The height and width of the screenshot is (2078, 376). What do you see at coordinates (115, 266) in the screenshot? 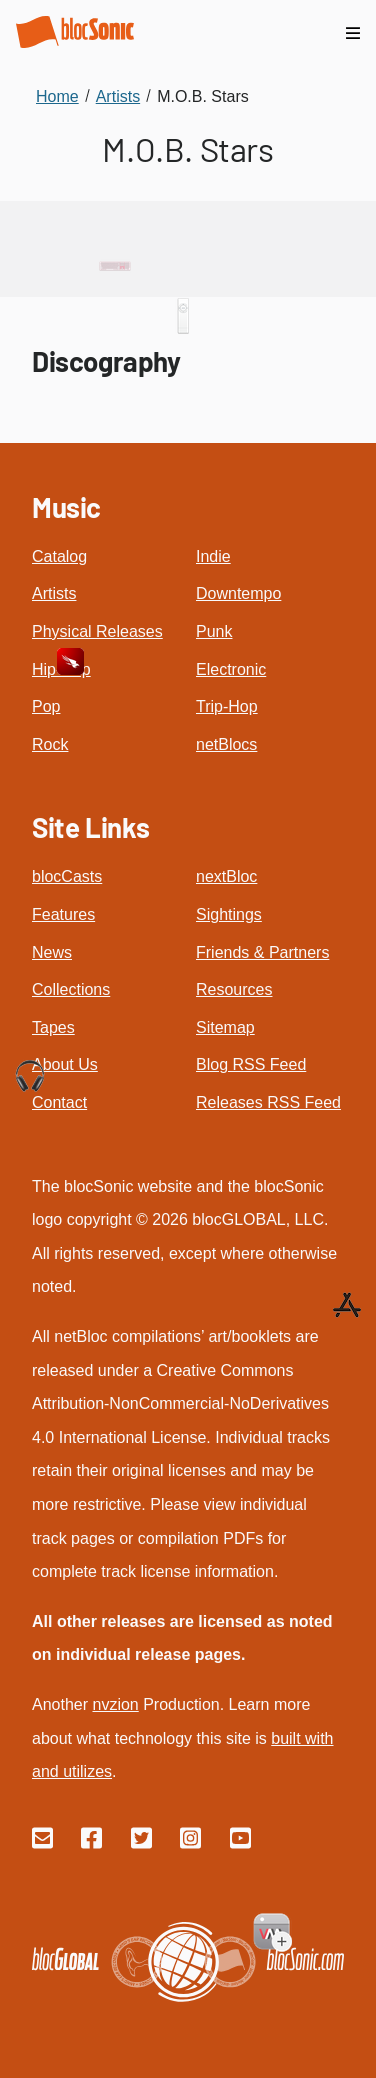
I see `connect a bluetooth keyboard` at bounding box center [115, 266].